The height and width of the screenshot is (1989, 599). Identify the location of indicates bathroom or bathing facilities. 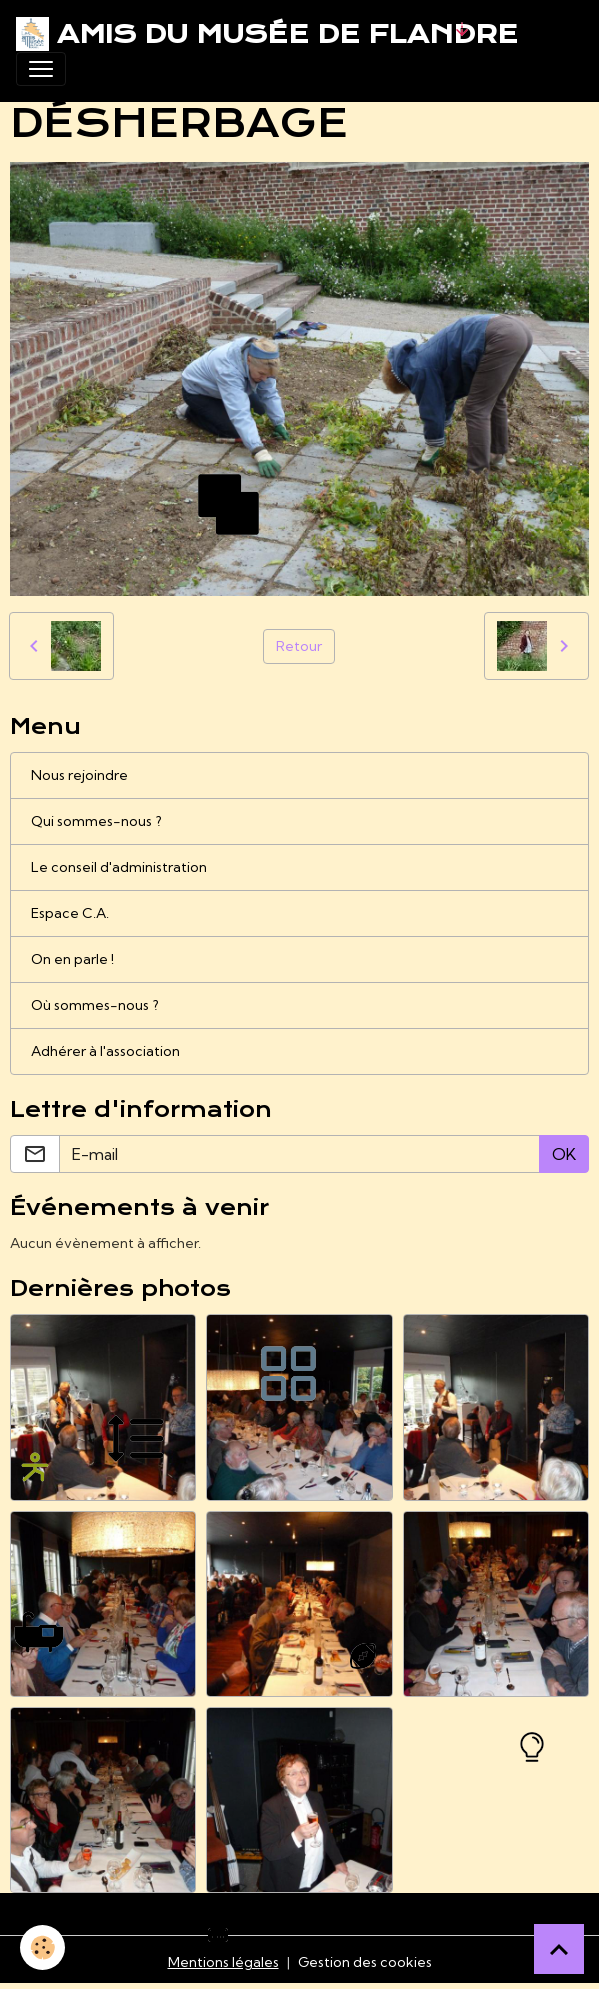
(39, 1633).